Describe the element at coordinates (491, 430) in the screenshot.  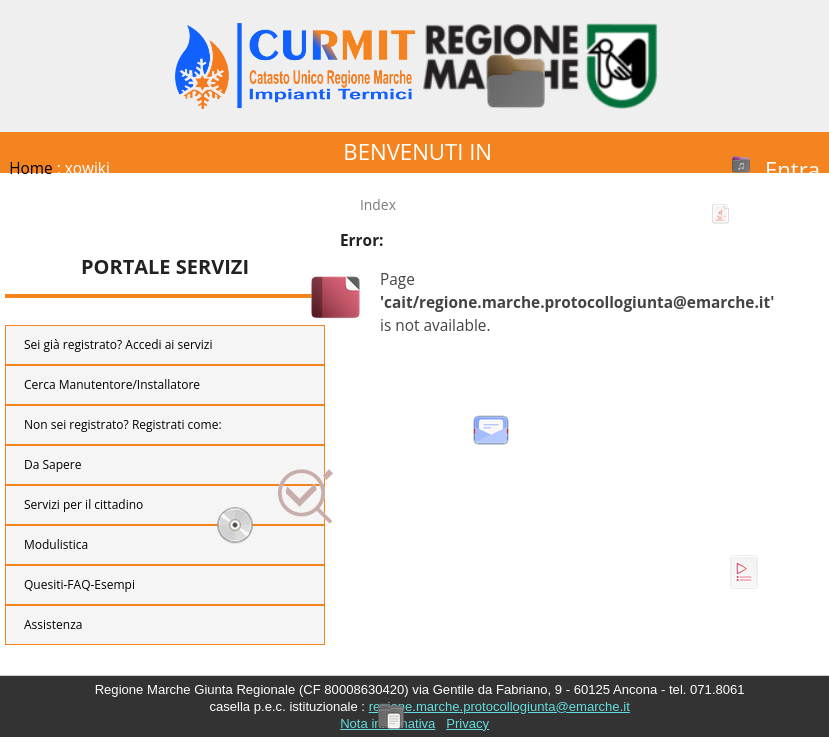
I see `open the mail application` at that location.